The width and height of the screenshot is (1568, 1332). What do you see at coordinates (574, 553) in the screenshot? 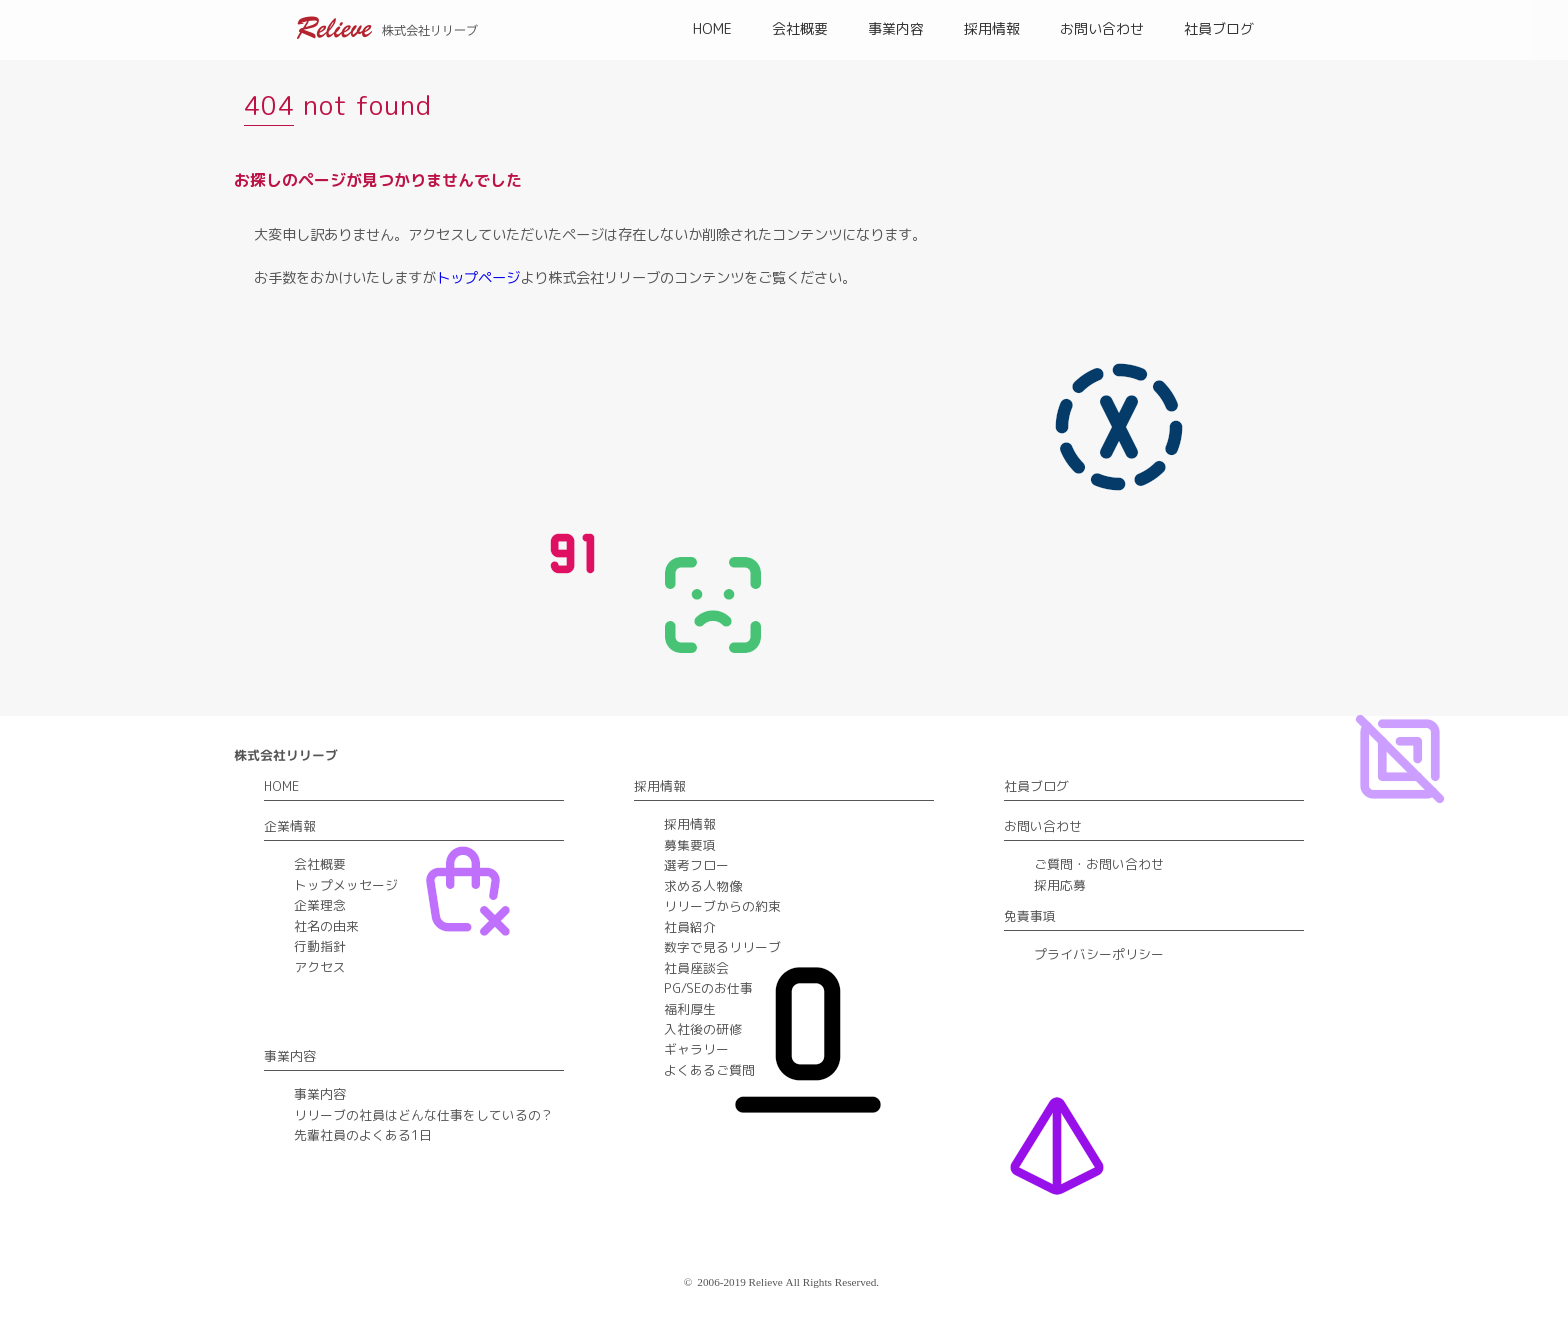
I see `indicates 91 unread notifications or items` at bounding box center [574, 553].